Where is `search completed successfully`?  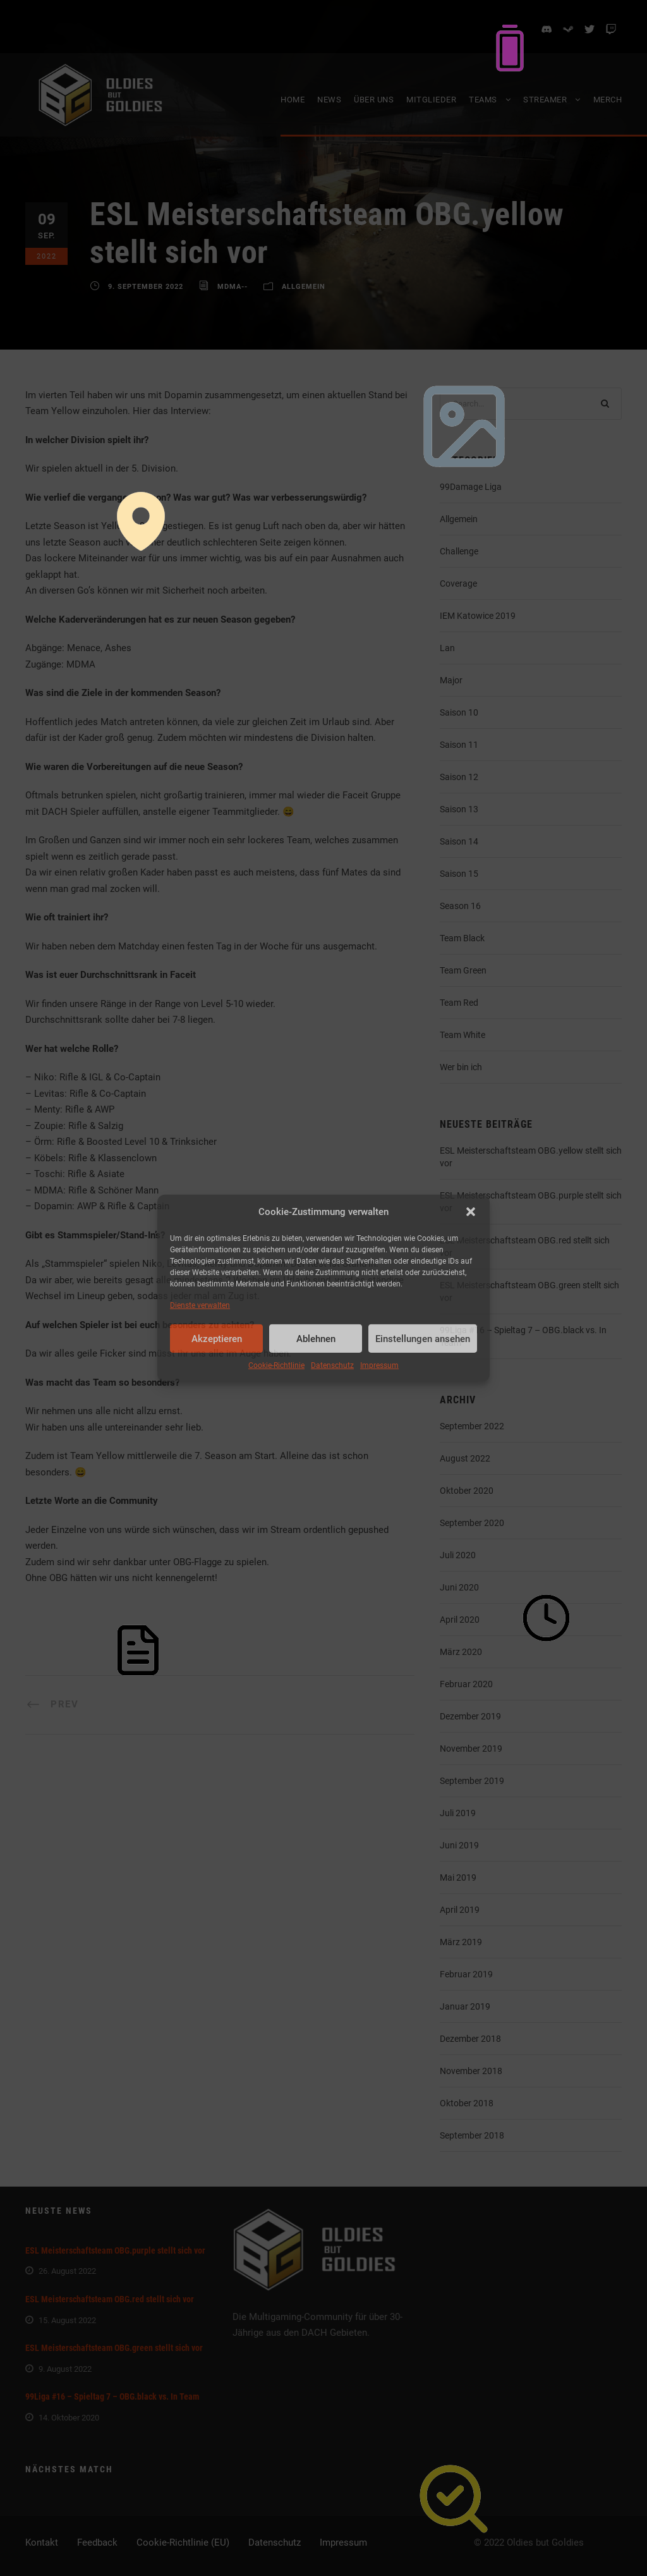 search completed successfully is located at coordinates (454, 2499).